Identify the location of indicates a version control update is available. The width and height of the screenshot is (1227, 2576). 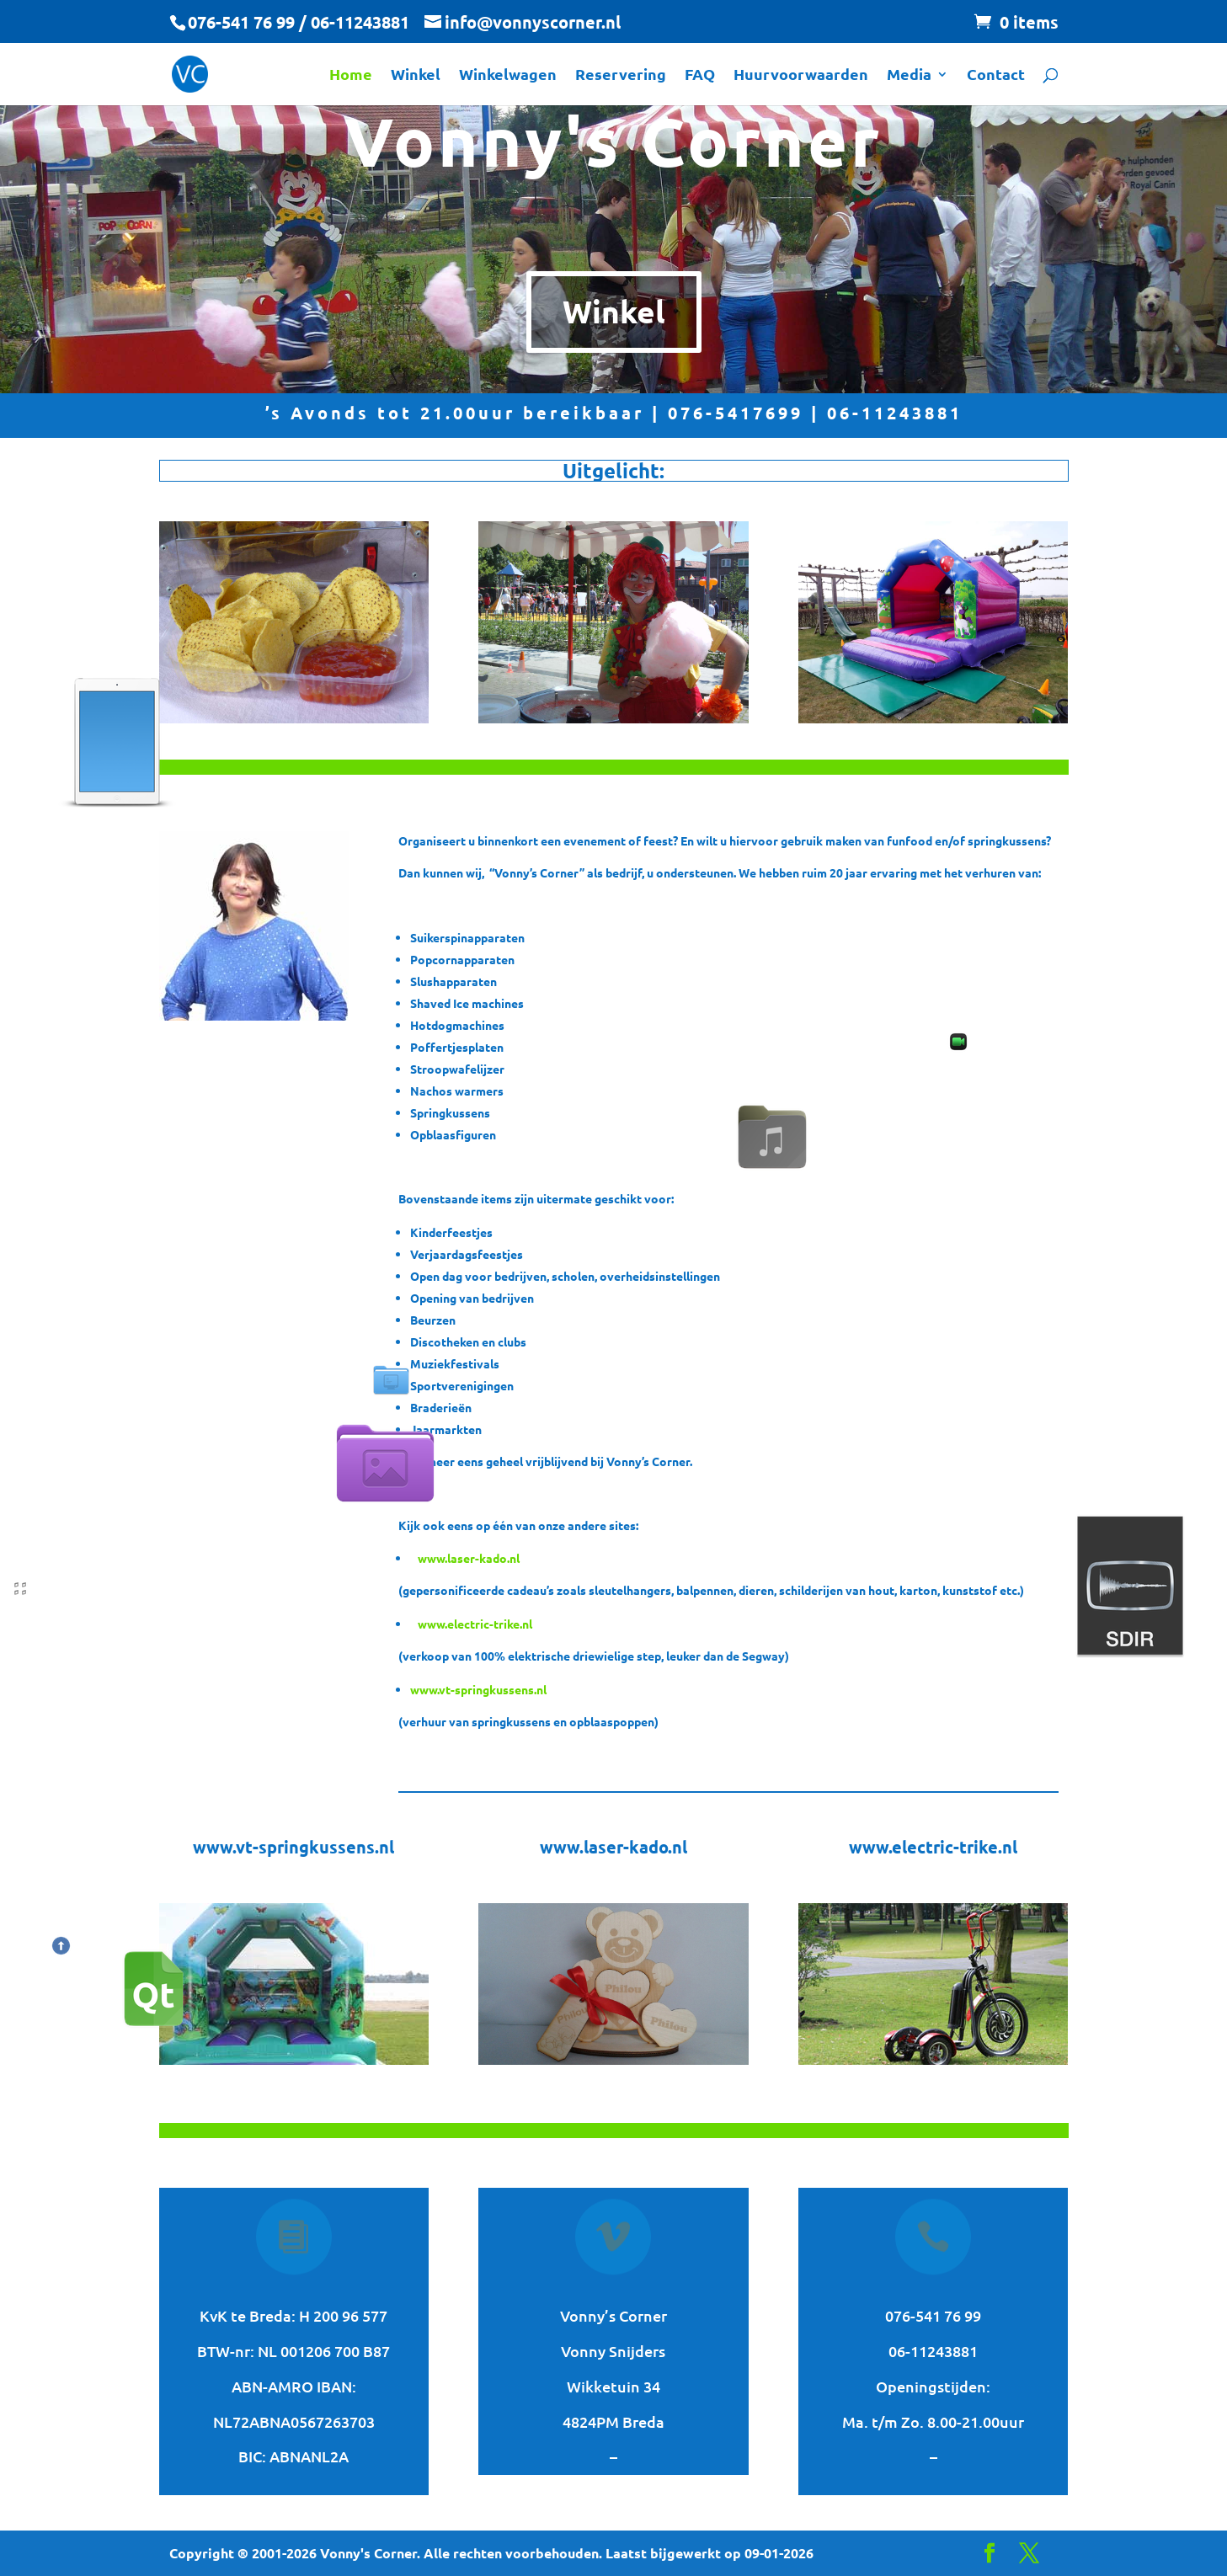
(61, 1945).